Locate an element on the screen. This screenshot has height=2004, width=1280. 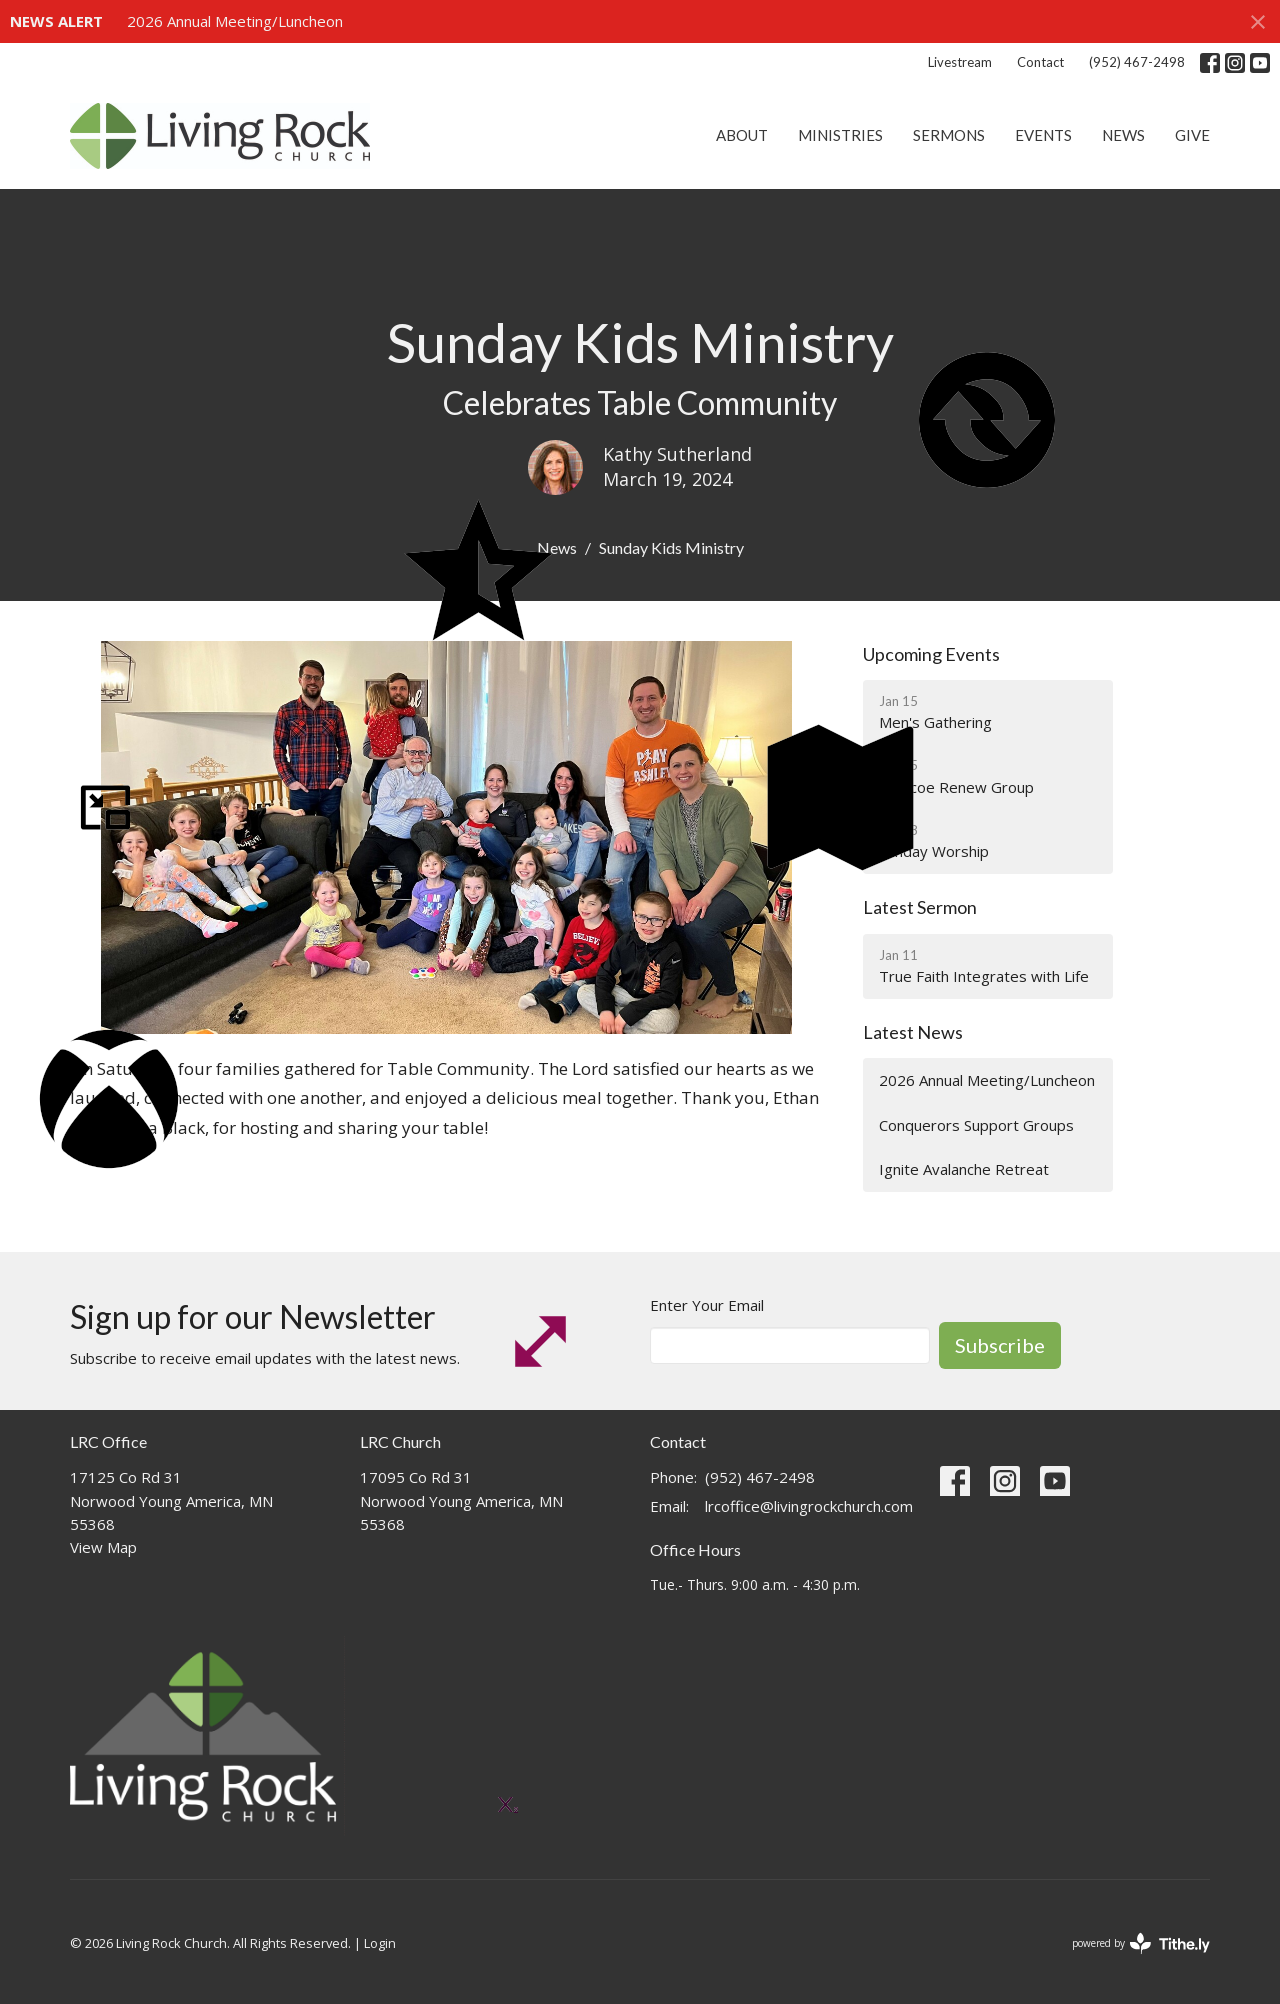
open Convertio file conversion service is located at coordinates (987, 420).